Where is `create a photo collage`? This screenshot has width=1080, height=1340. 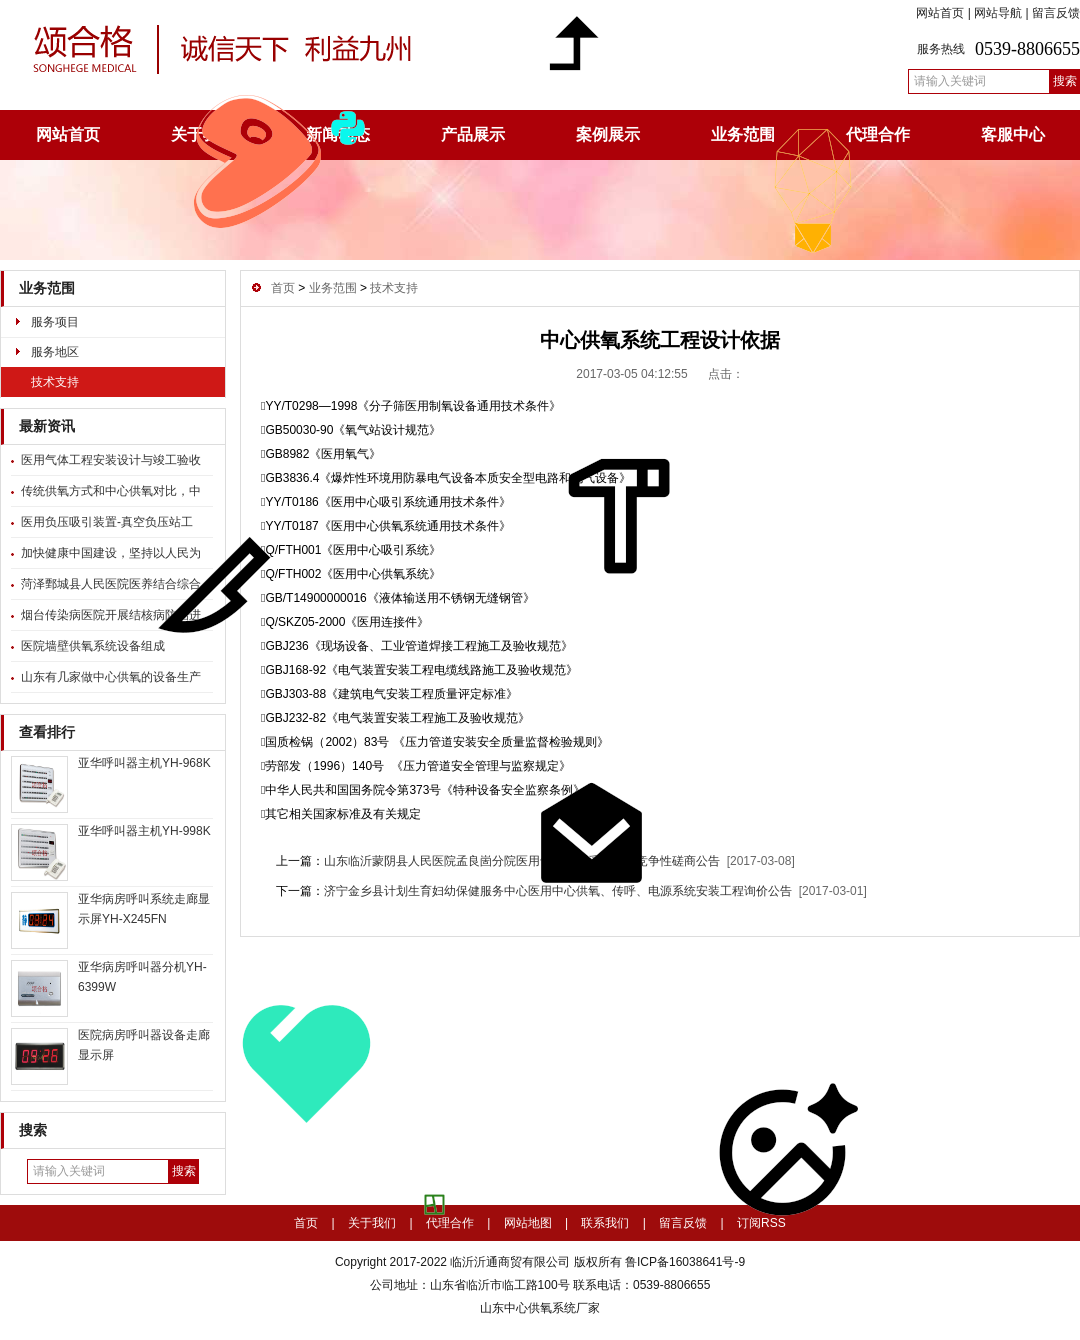 create a photo collage is located at coordinates (434, 1204).